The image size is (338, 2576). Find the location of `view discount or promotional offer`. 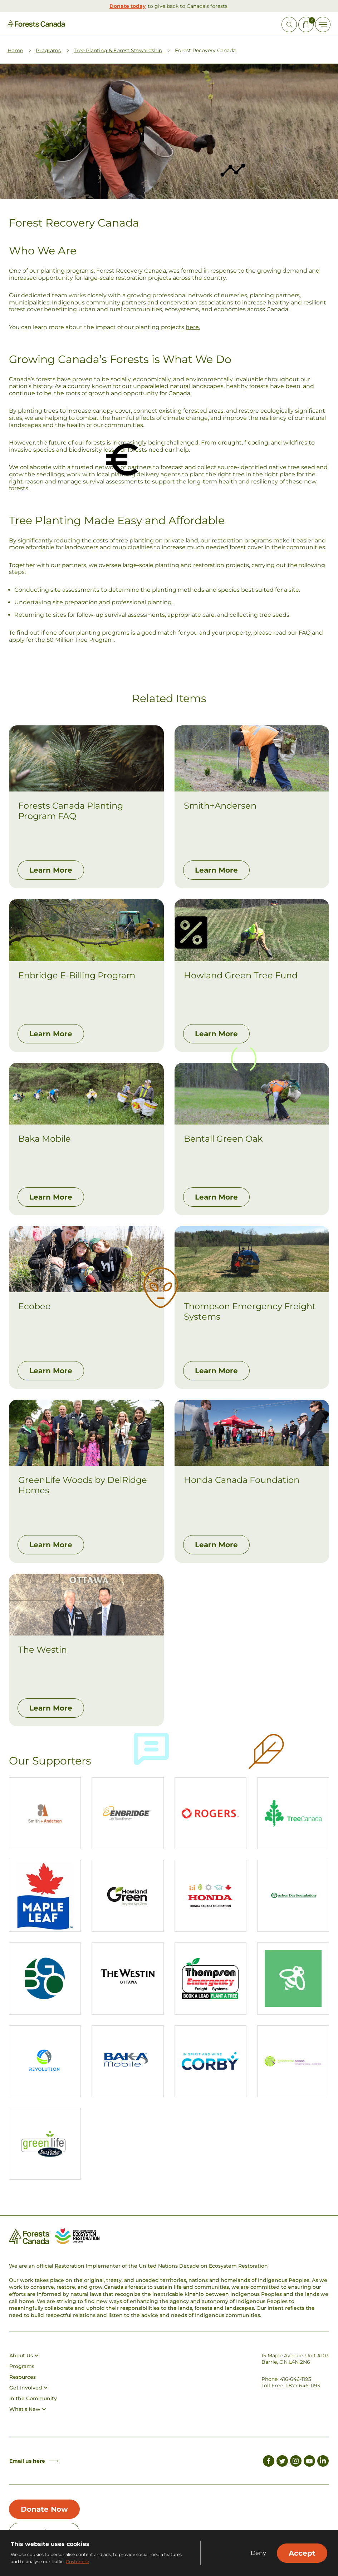

view discount or promotional offer is located at coordinates (191, 932).